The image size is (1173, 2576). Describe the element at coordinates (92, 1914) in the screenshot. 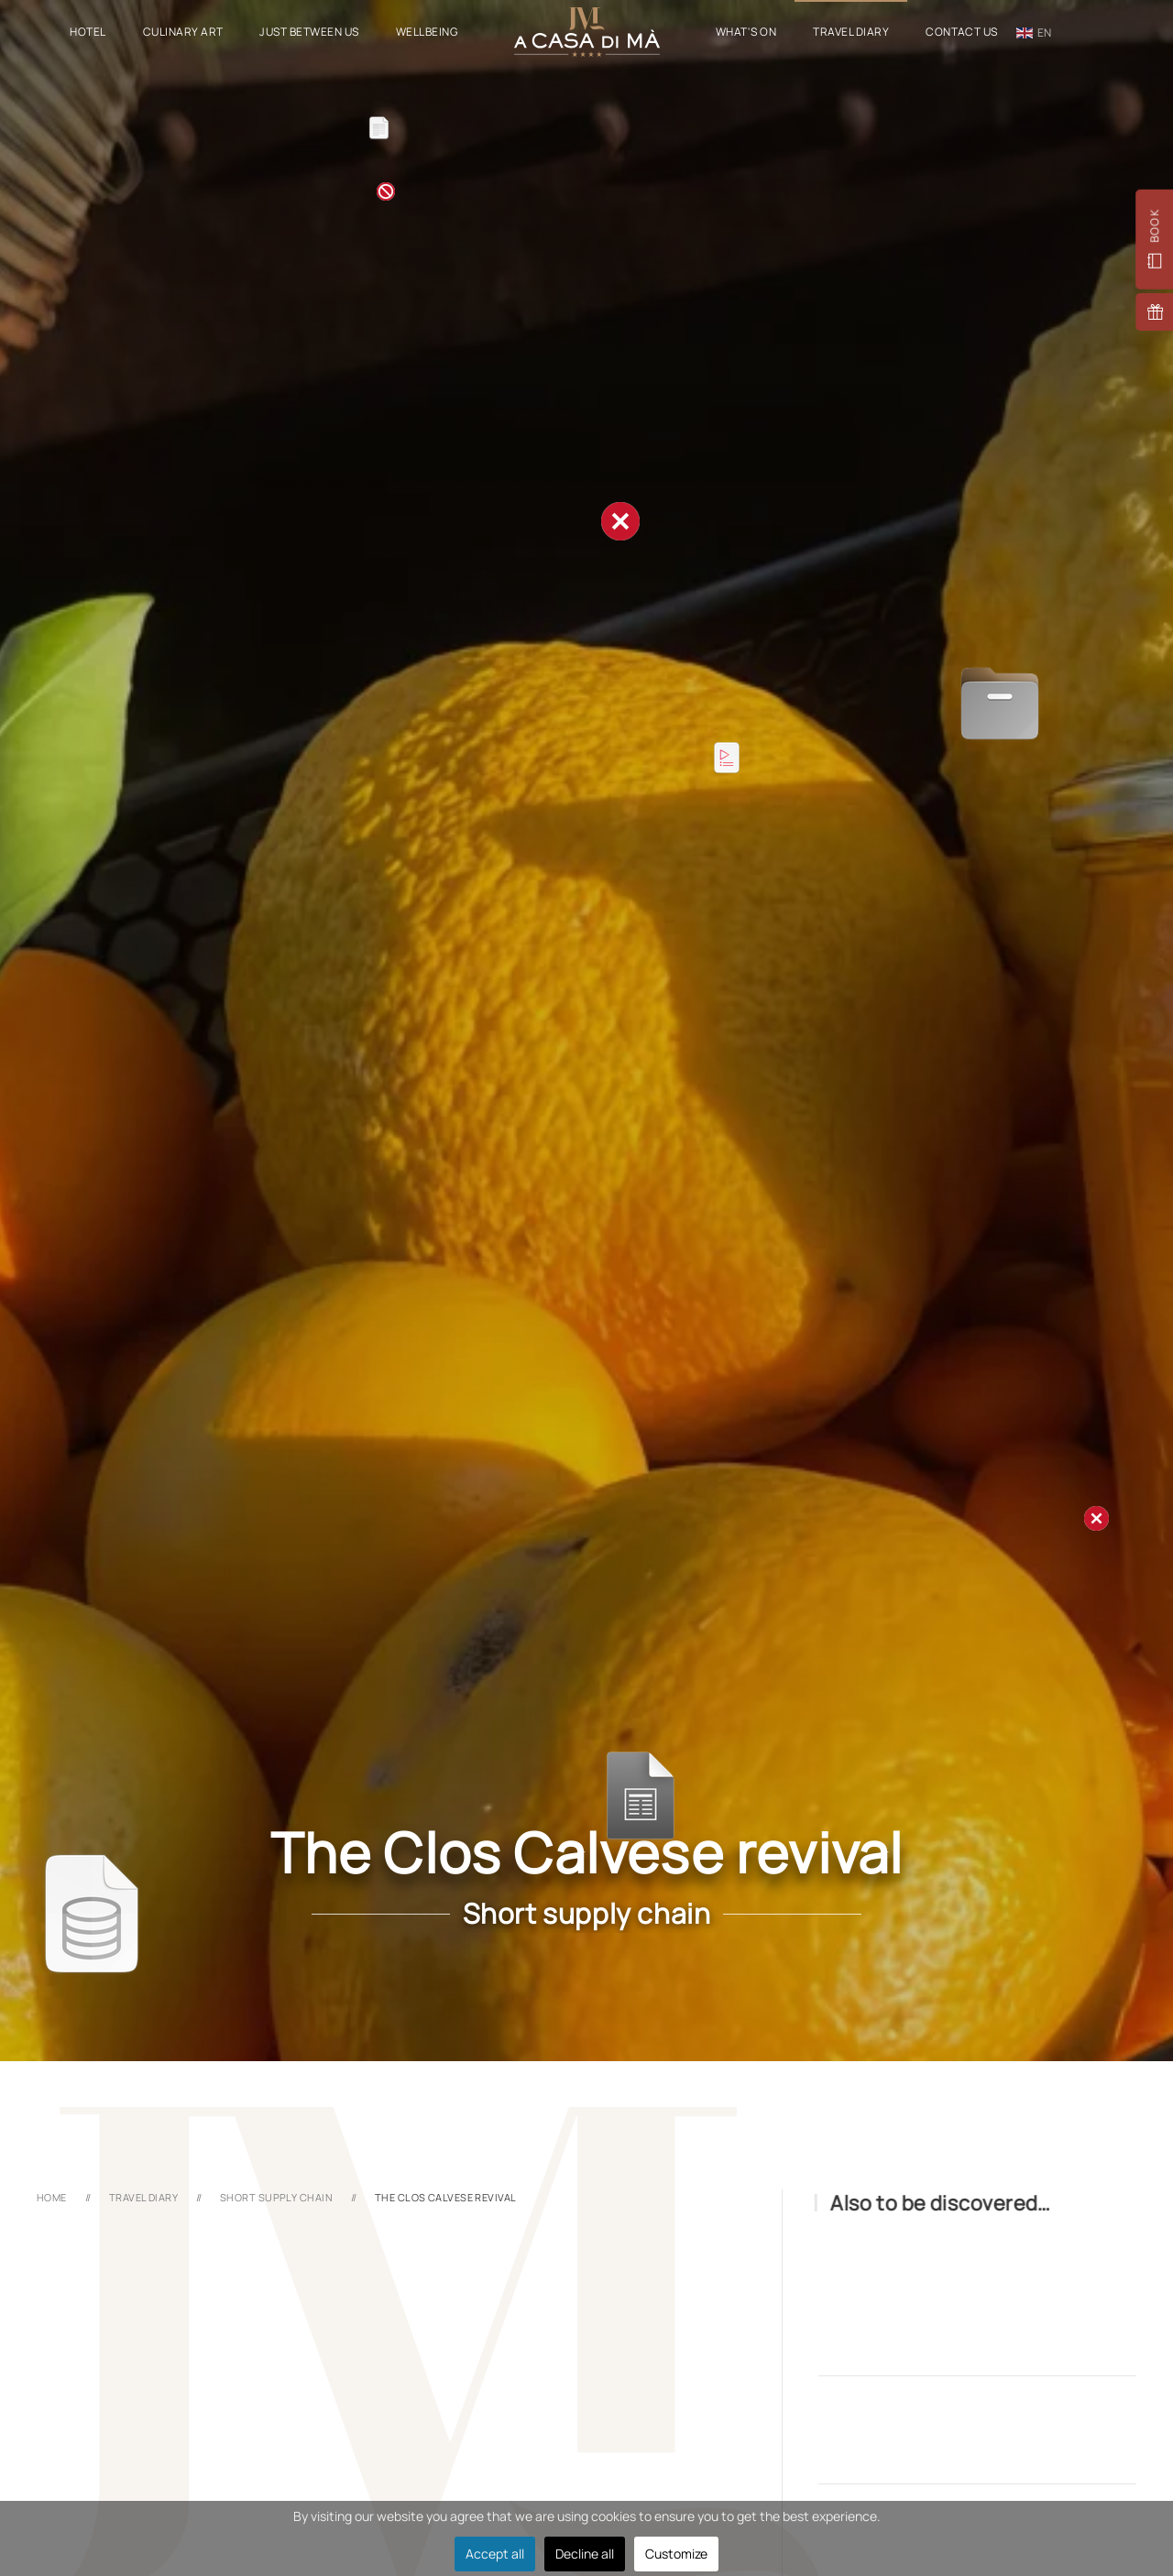

I see `sql database file` at that location.